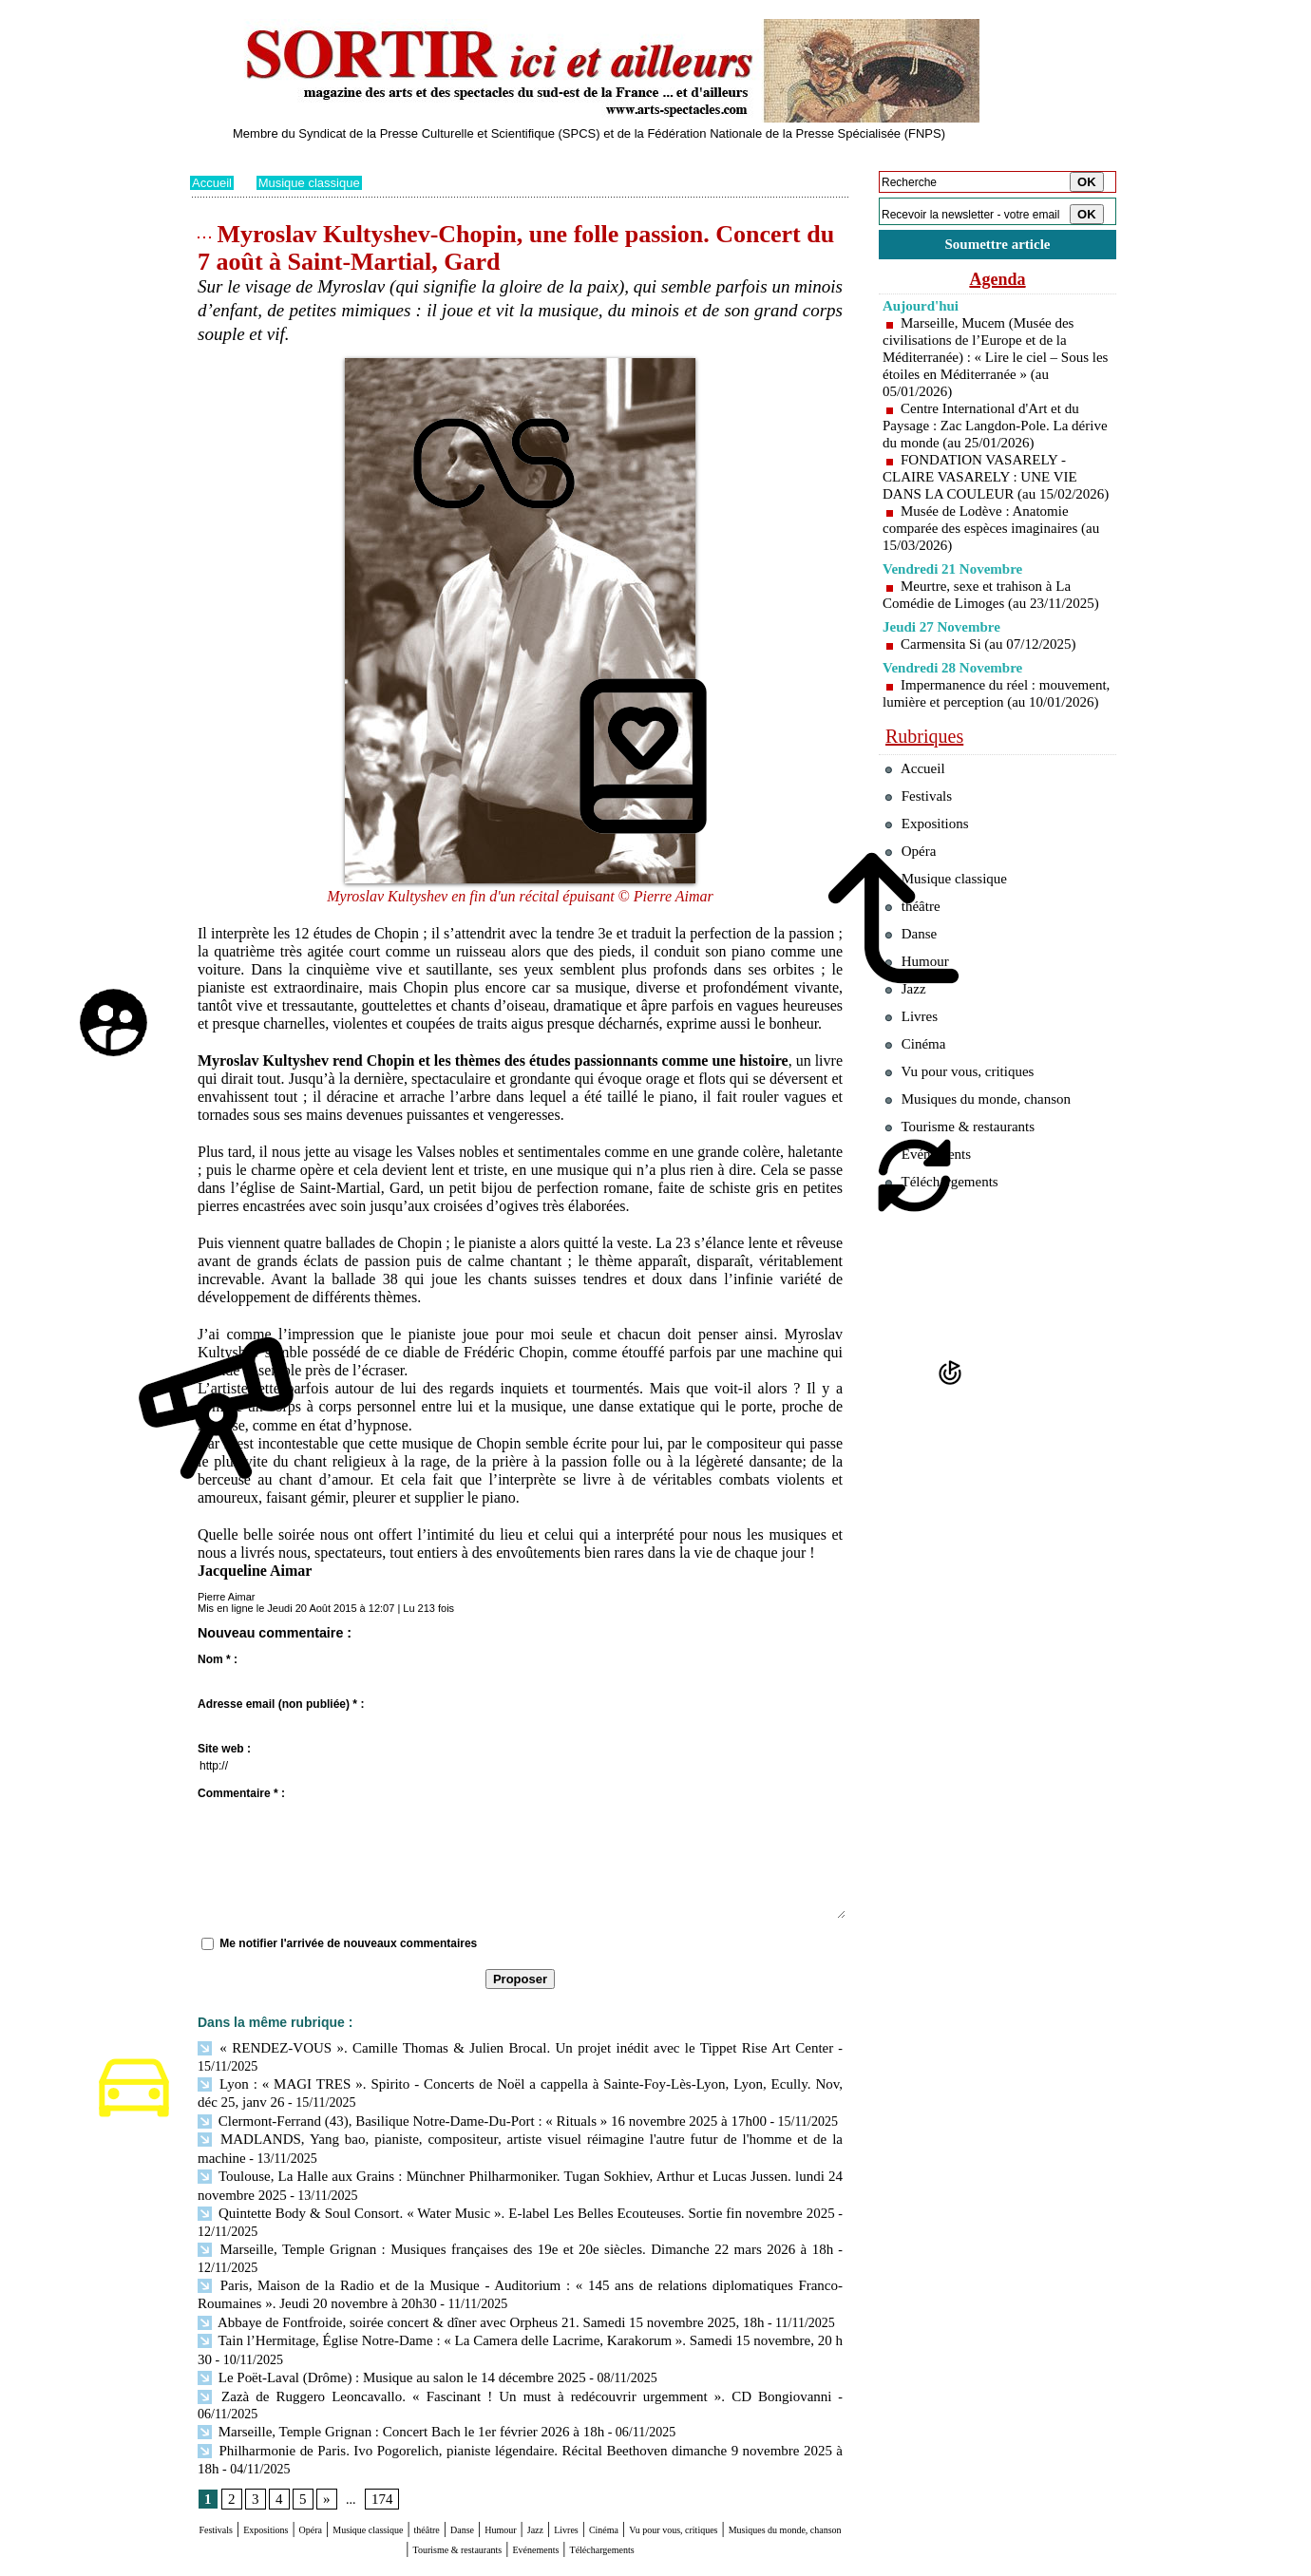 This screenshot has width=1311, height=2576. I want to click on view supervised or child accounts, so click(113, 1022).